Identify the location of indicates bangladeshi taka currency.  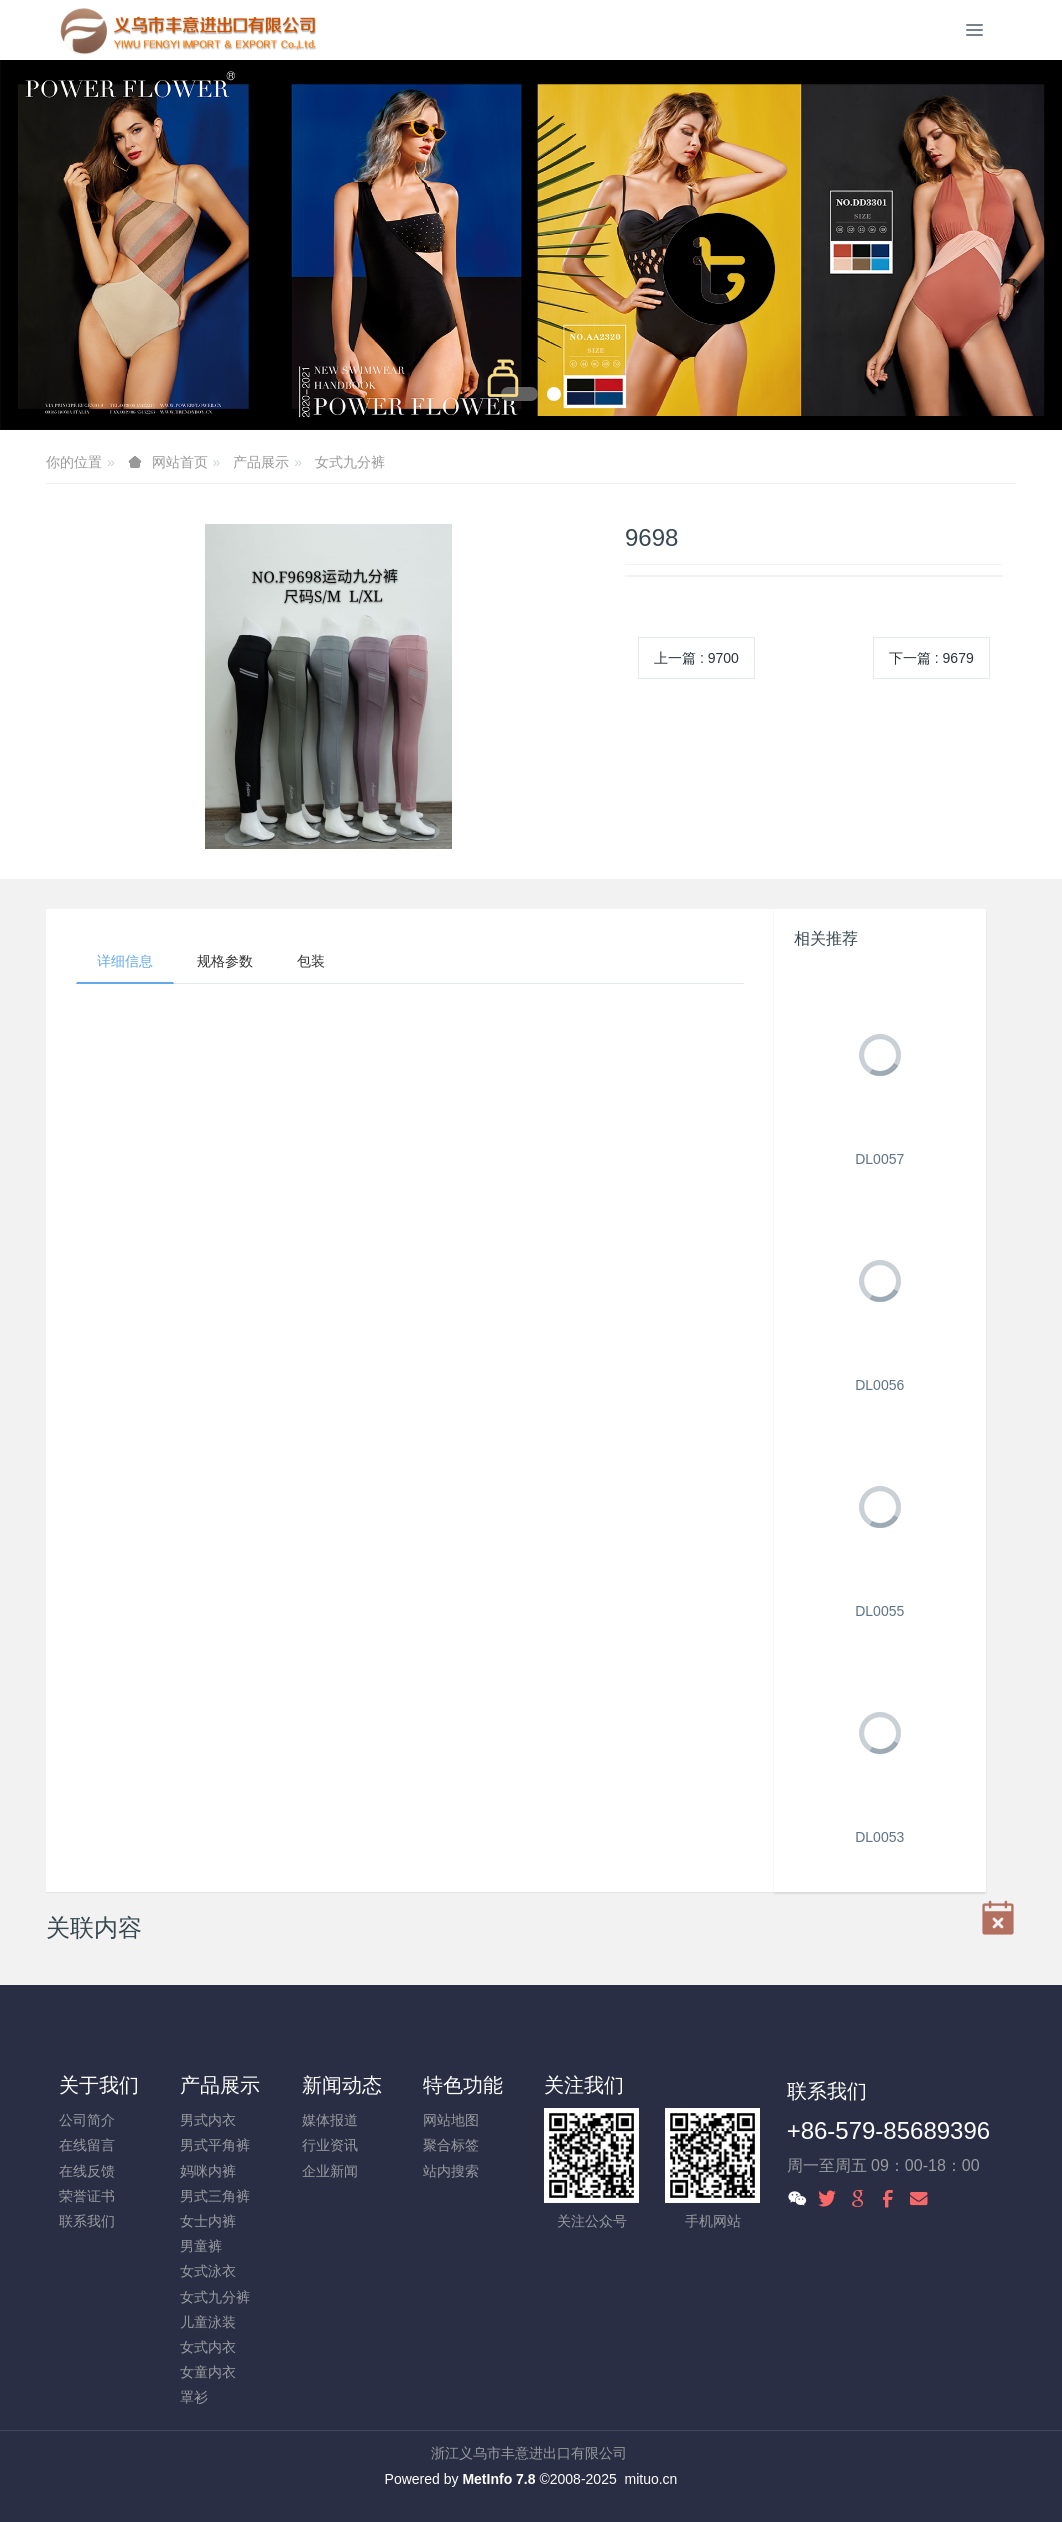
(719, 269).